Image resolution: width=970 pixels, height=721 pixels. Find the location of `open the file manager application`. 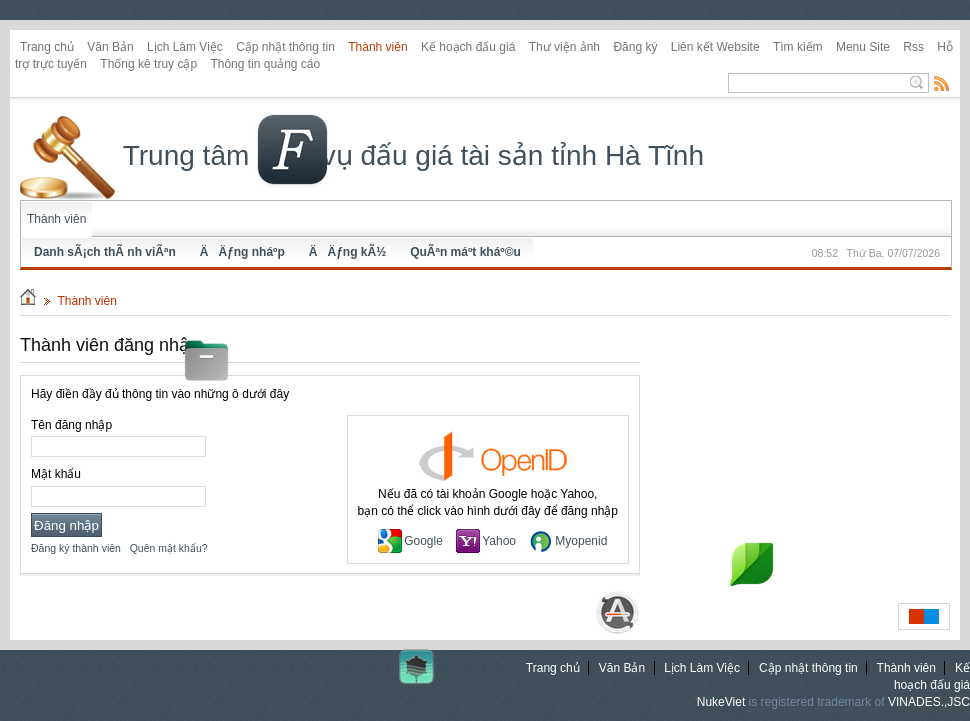

open the file manager application is located at coordinates (206, 360).